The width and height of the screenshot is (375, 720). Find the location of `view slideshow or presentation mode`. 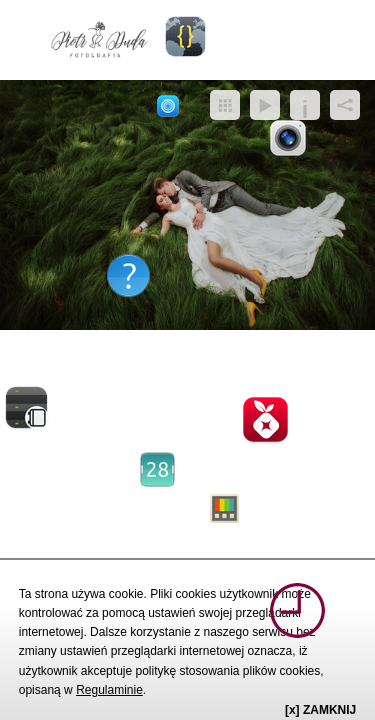

view slideshow or presentation mode is located at coordinates (297, 610).